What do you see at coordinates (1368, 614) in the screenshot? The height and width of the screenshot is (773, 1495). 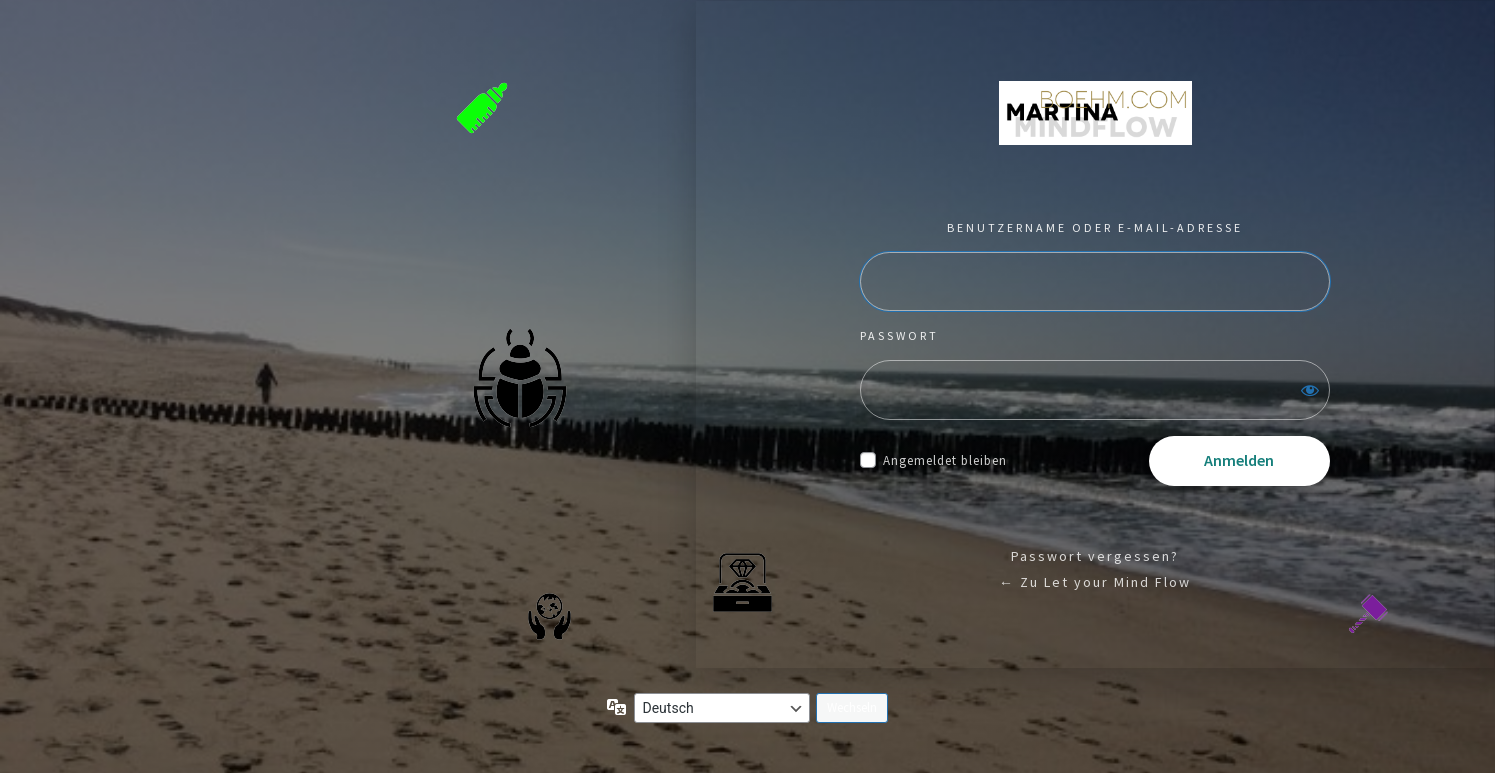 I see `access Thor or Norse mythology-themed content` at bounding box center [1368, 614].